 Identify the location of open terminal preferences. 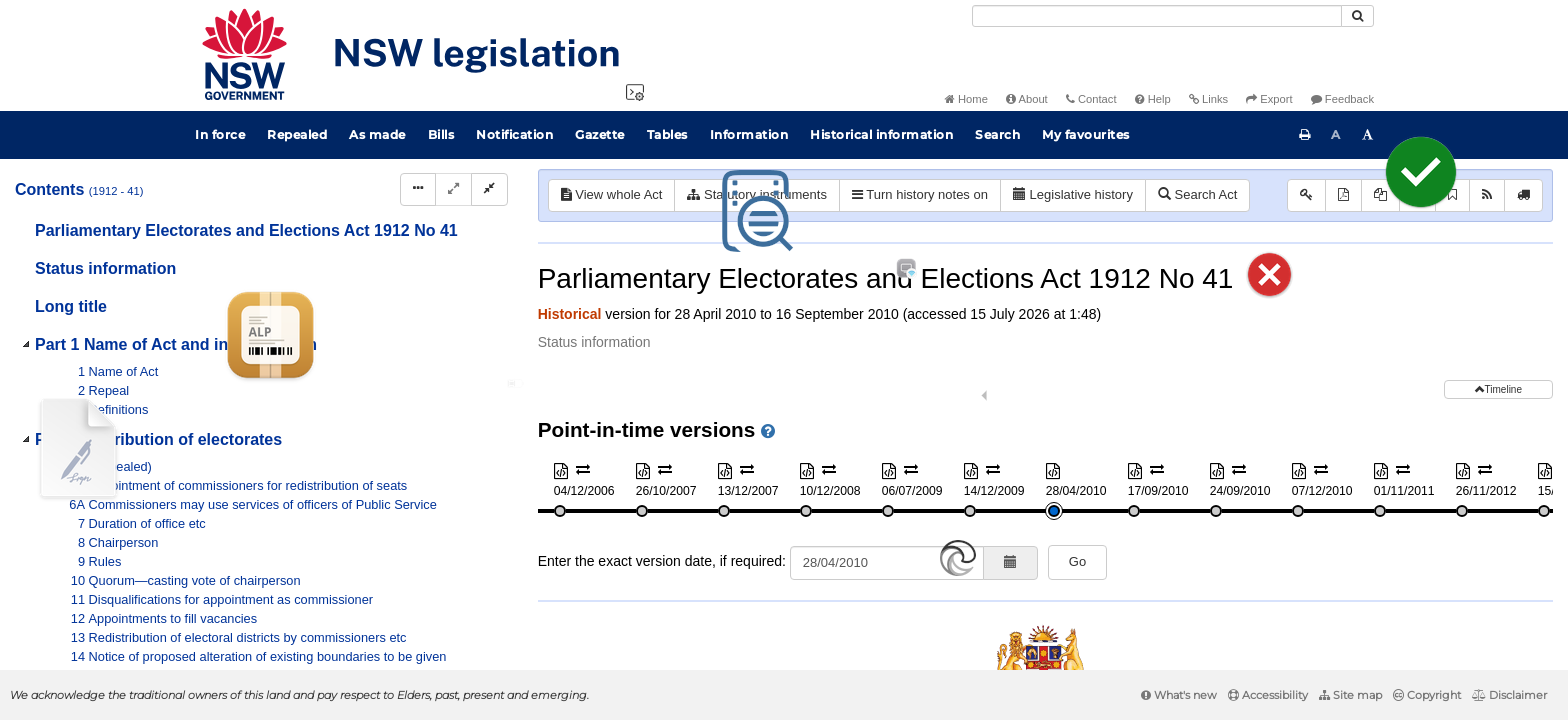
(635, 92).